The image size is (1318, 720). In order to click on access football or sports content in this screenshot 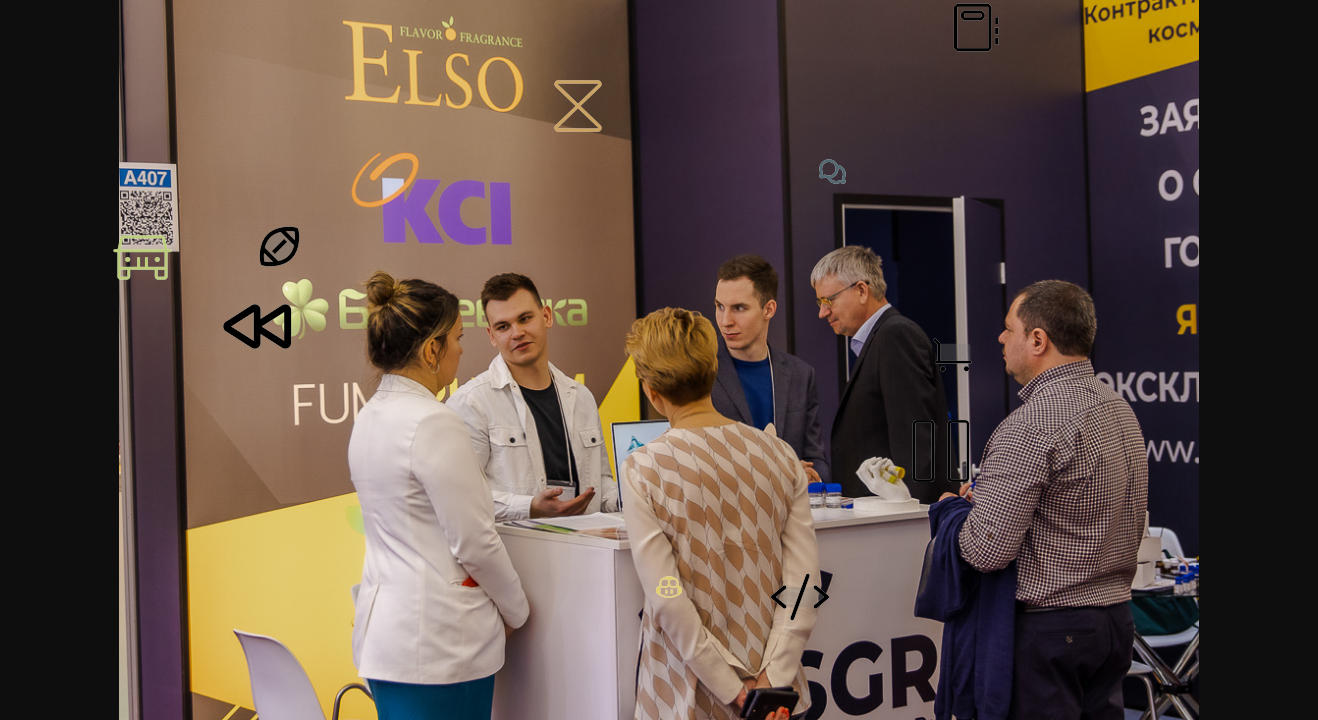, I will do `click(279, 246)`.